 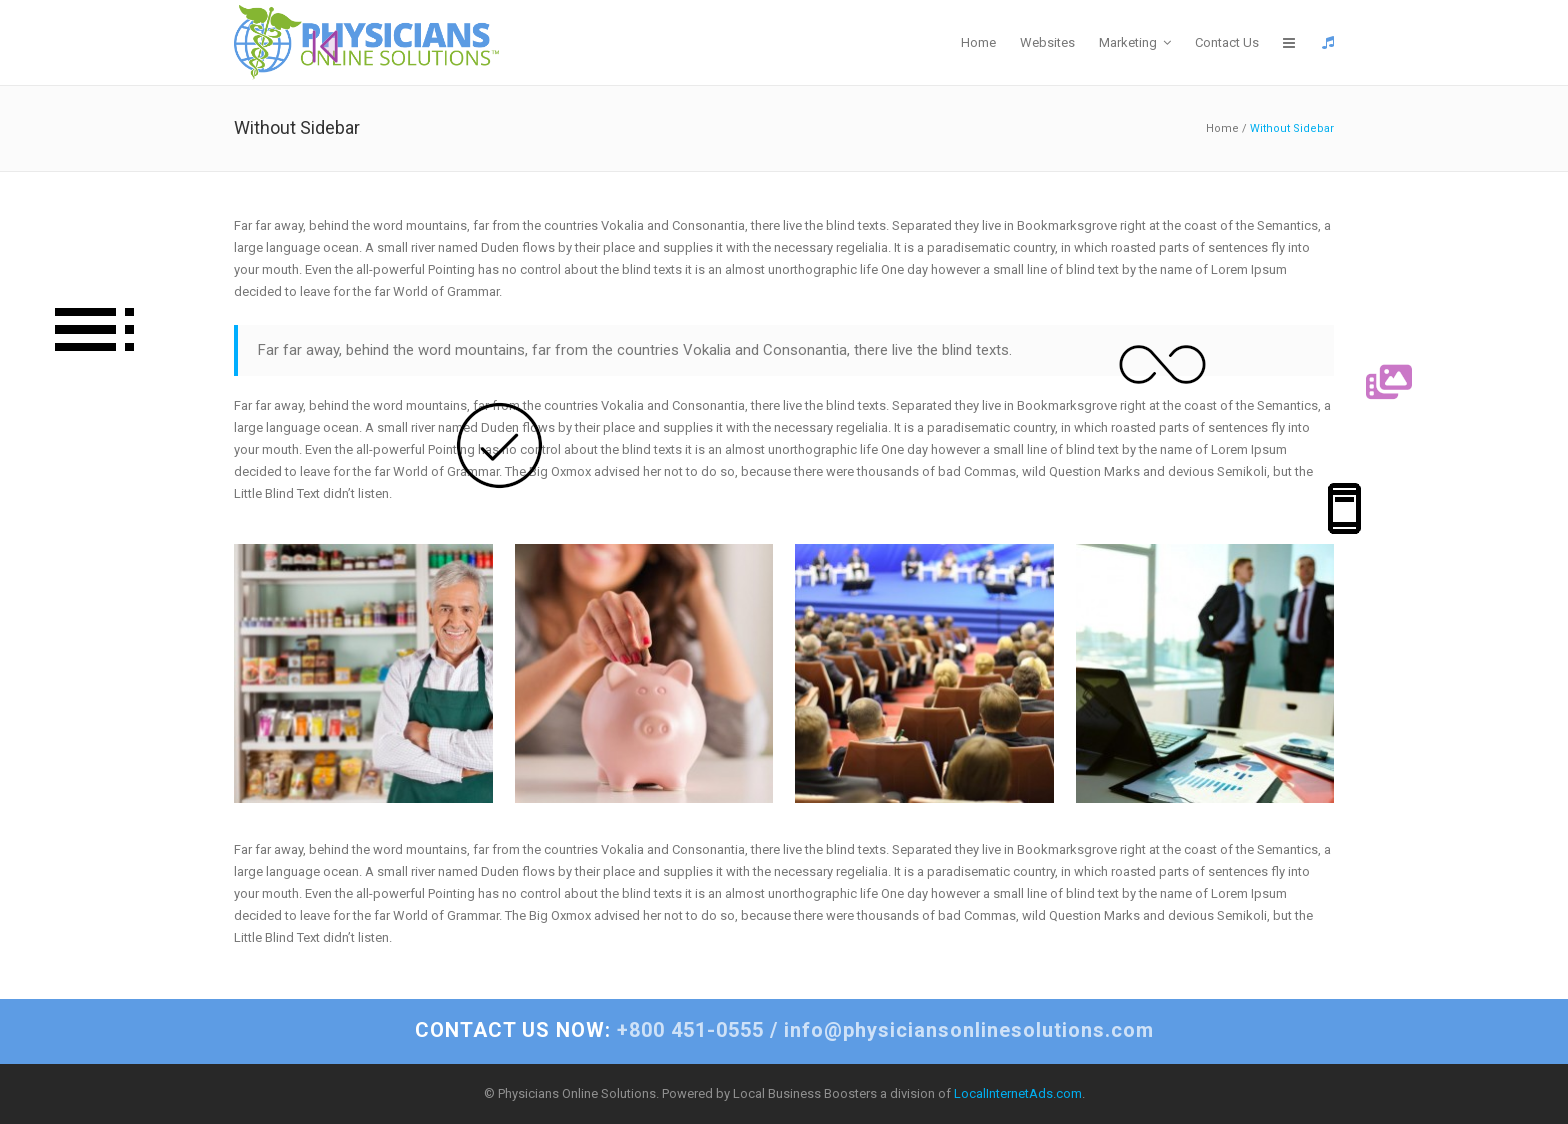 What do you see at coordinates (324, 46) in the screenshot?
I see `go to the beginning or first item` at bounding box center [324, 46].